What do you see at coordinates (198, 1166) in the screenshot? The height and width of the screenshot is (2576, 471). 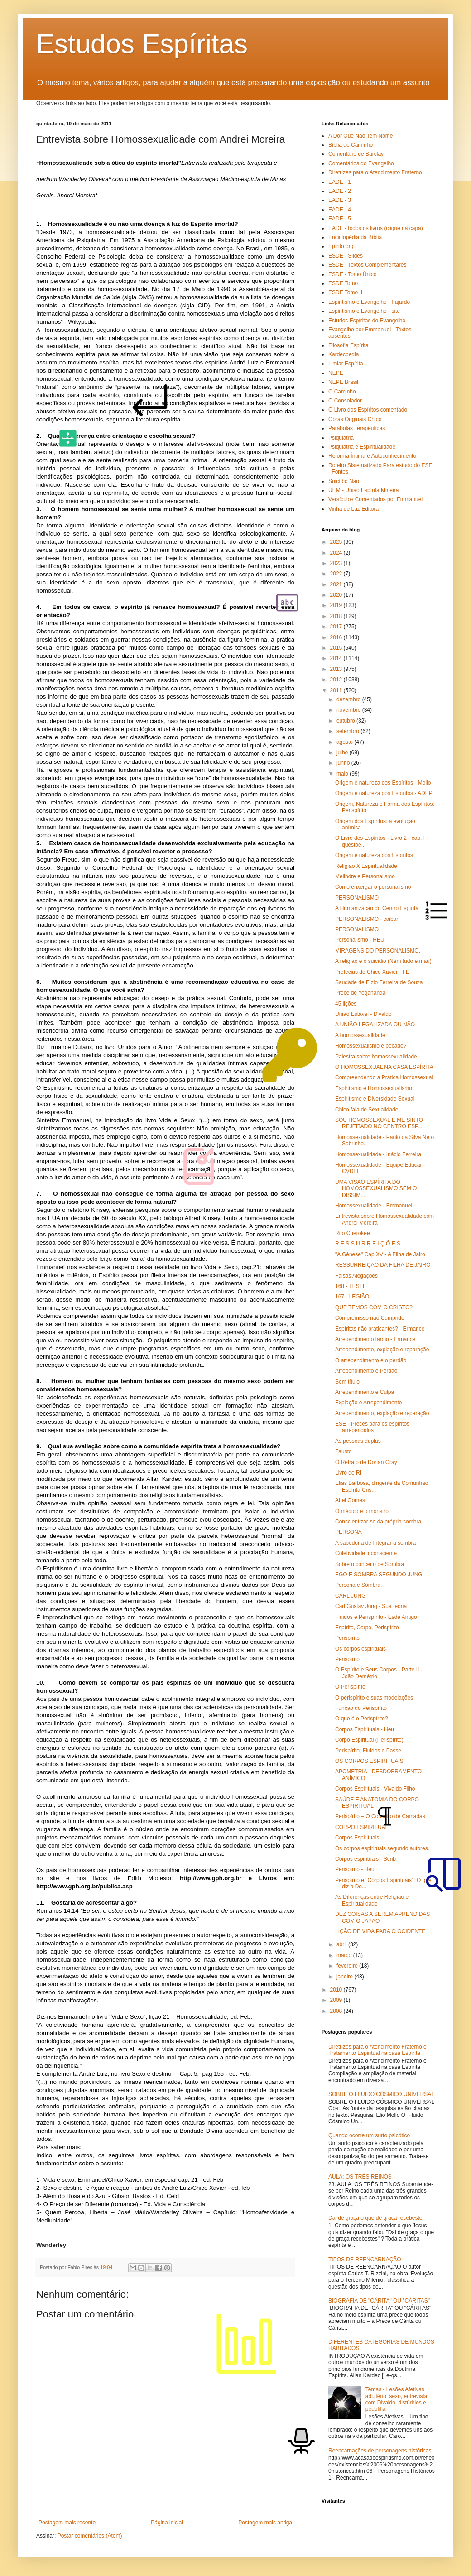 I see `access encrypted or password-protected documents` at bounding box center [198, 1166].